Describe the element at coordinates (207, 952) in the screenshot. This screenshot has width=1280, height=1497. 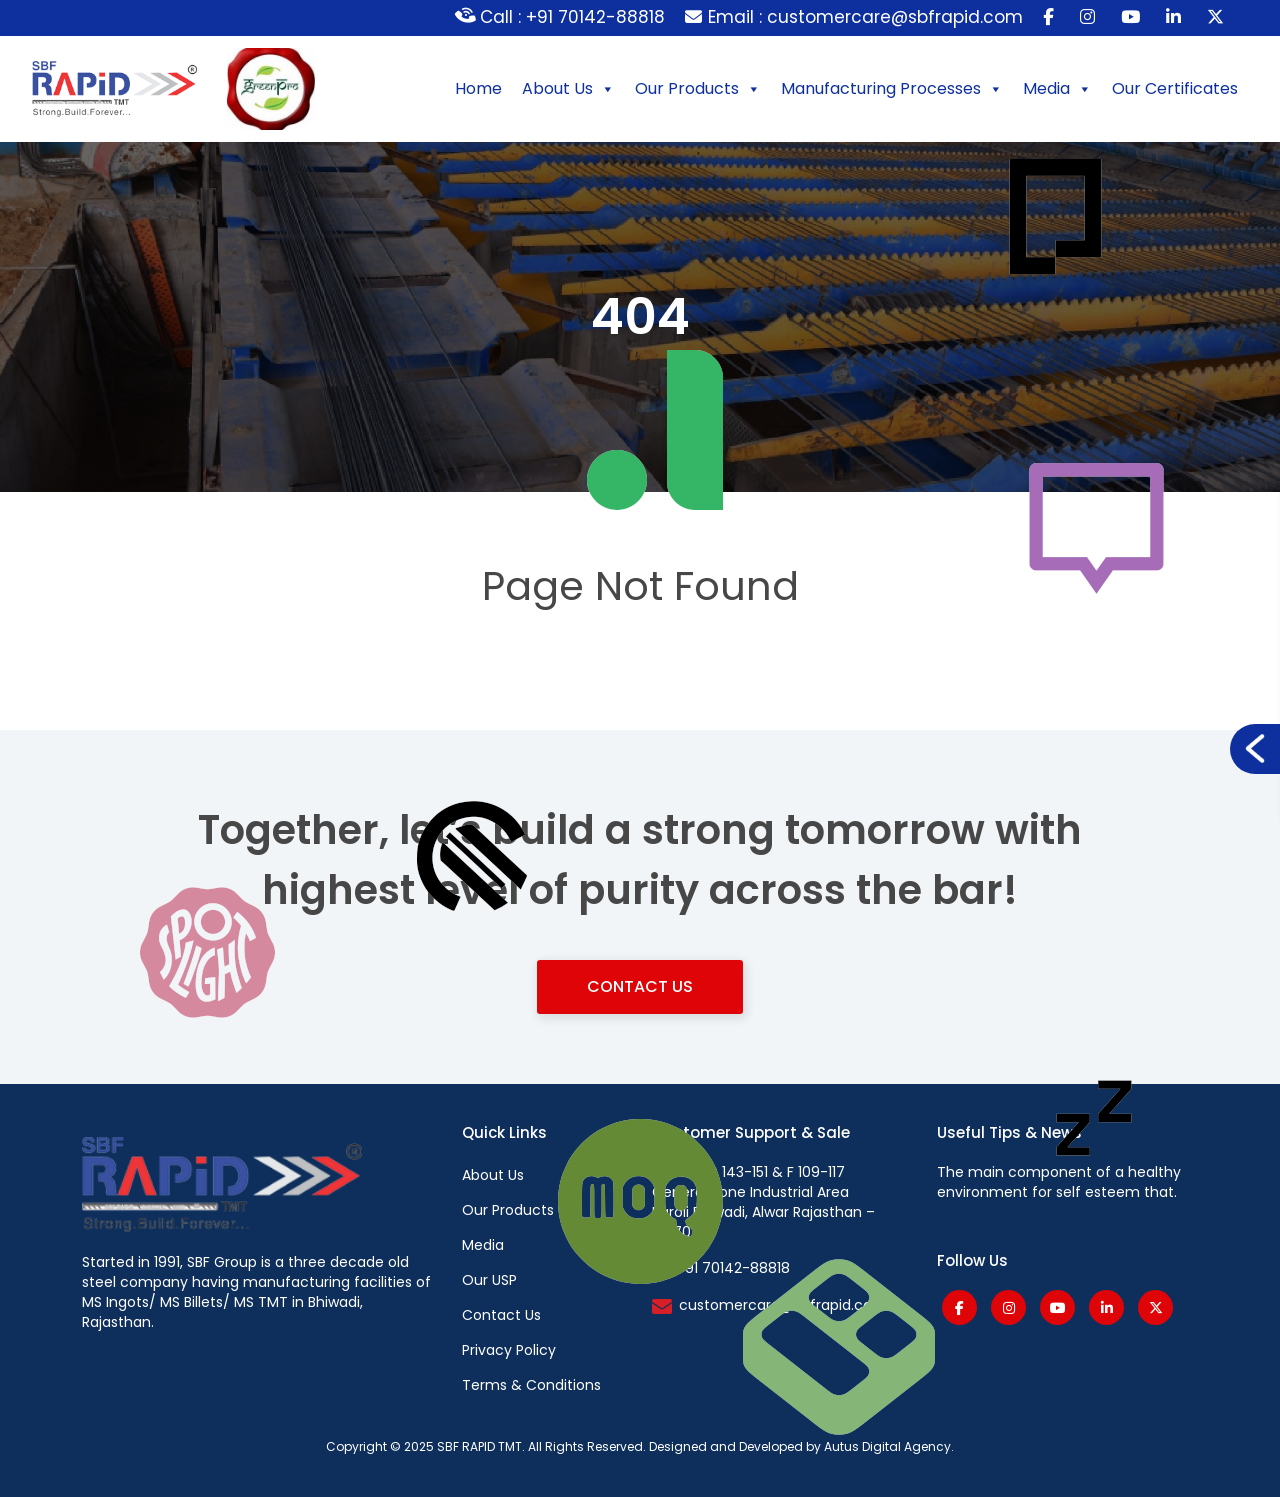
I see `spotlight app logo` at that location.